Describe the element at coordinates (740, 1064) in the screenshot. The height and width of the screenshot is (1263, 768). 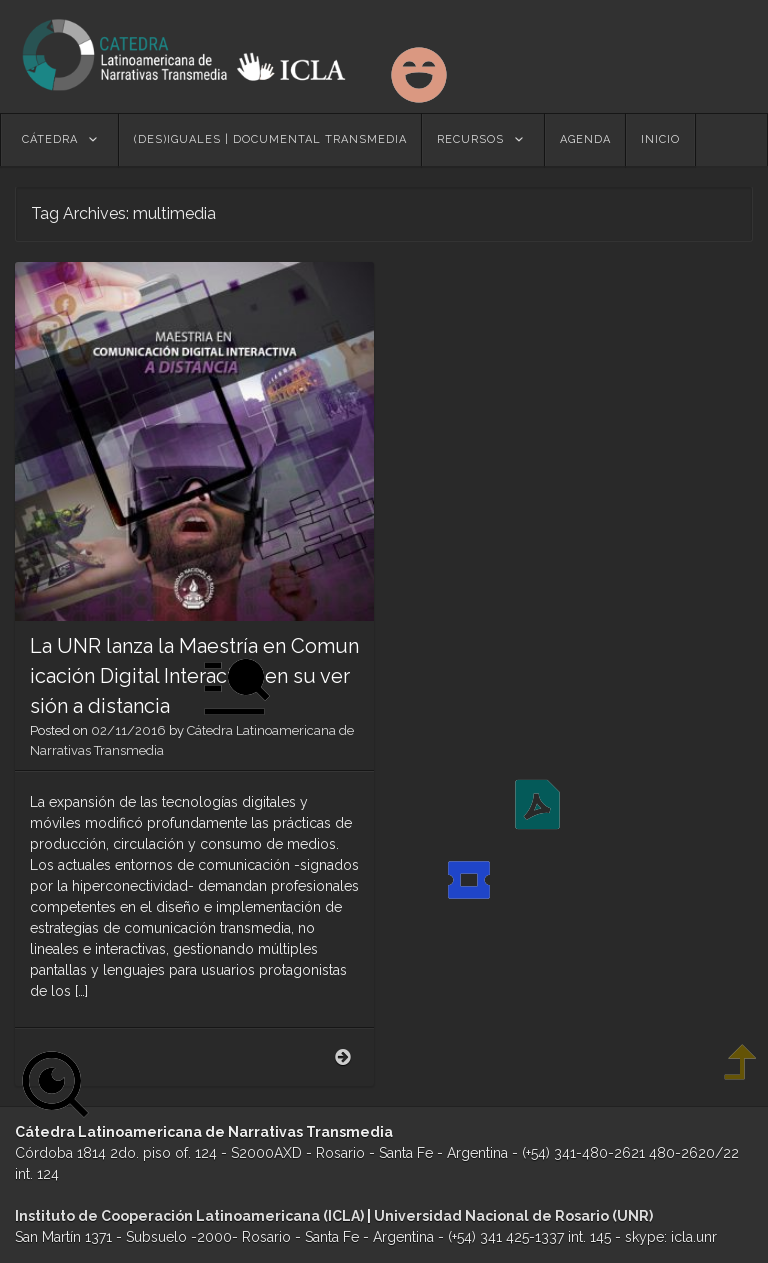
I see `turn right then continue forward` at that location.